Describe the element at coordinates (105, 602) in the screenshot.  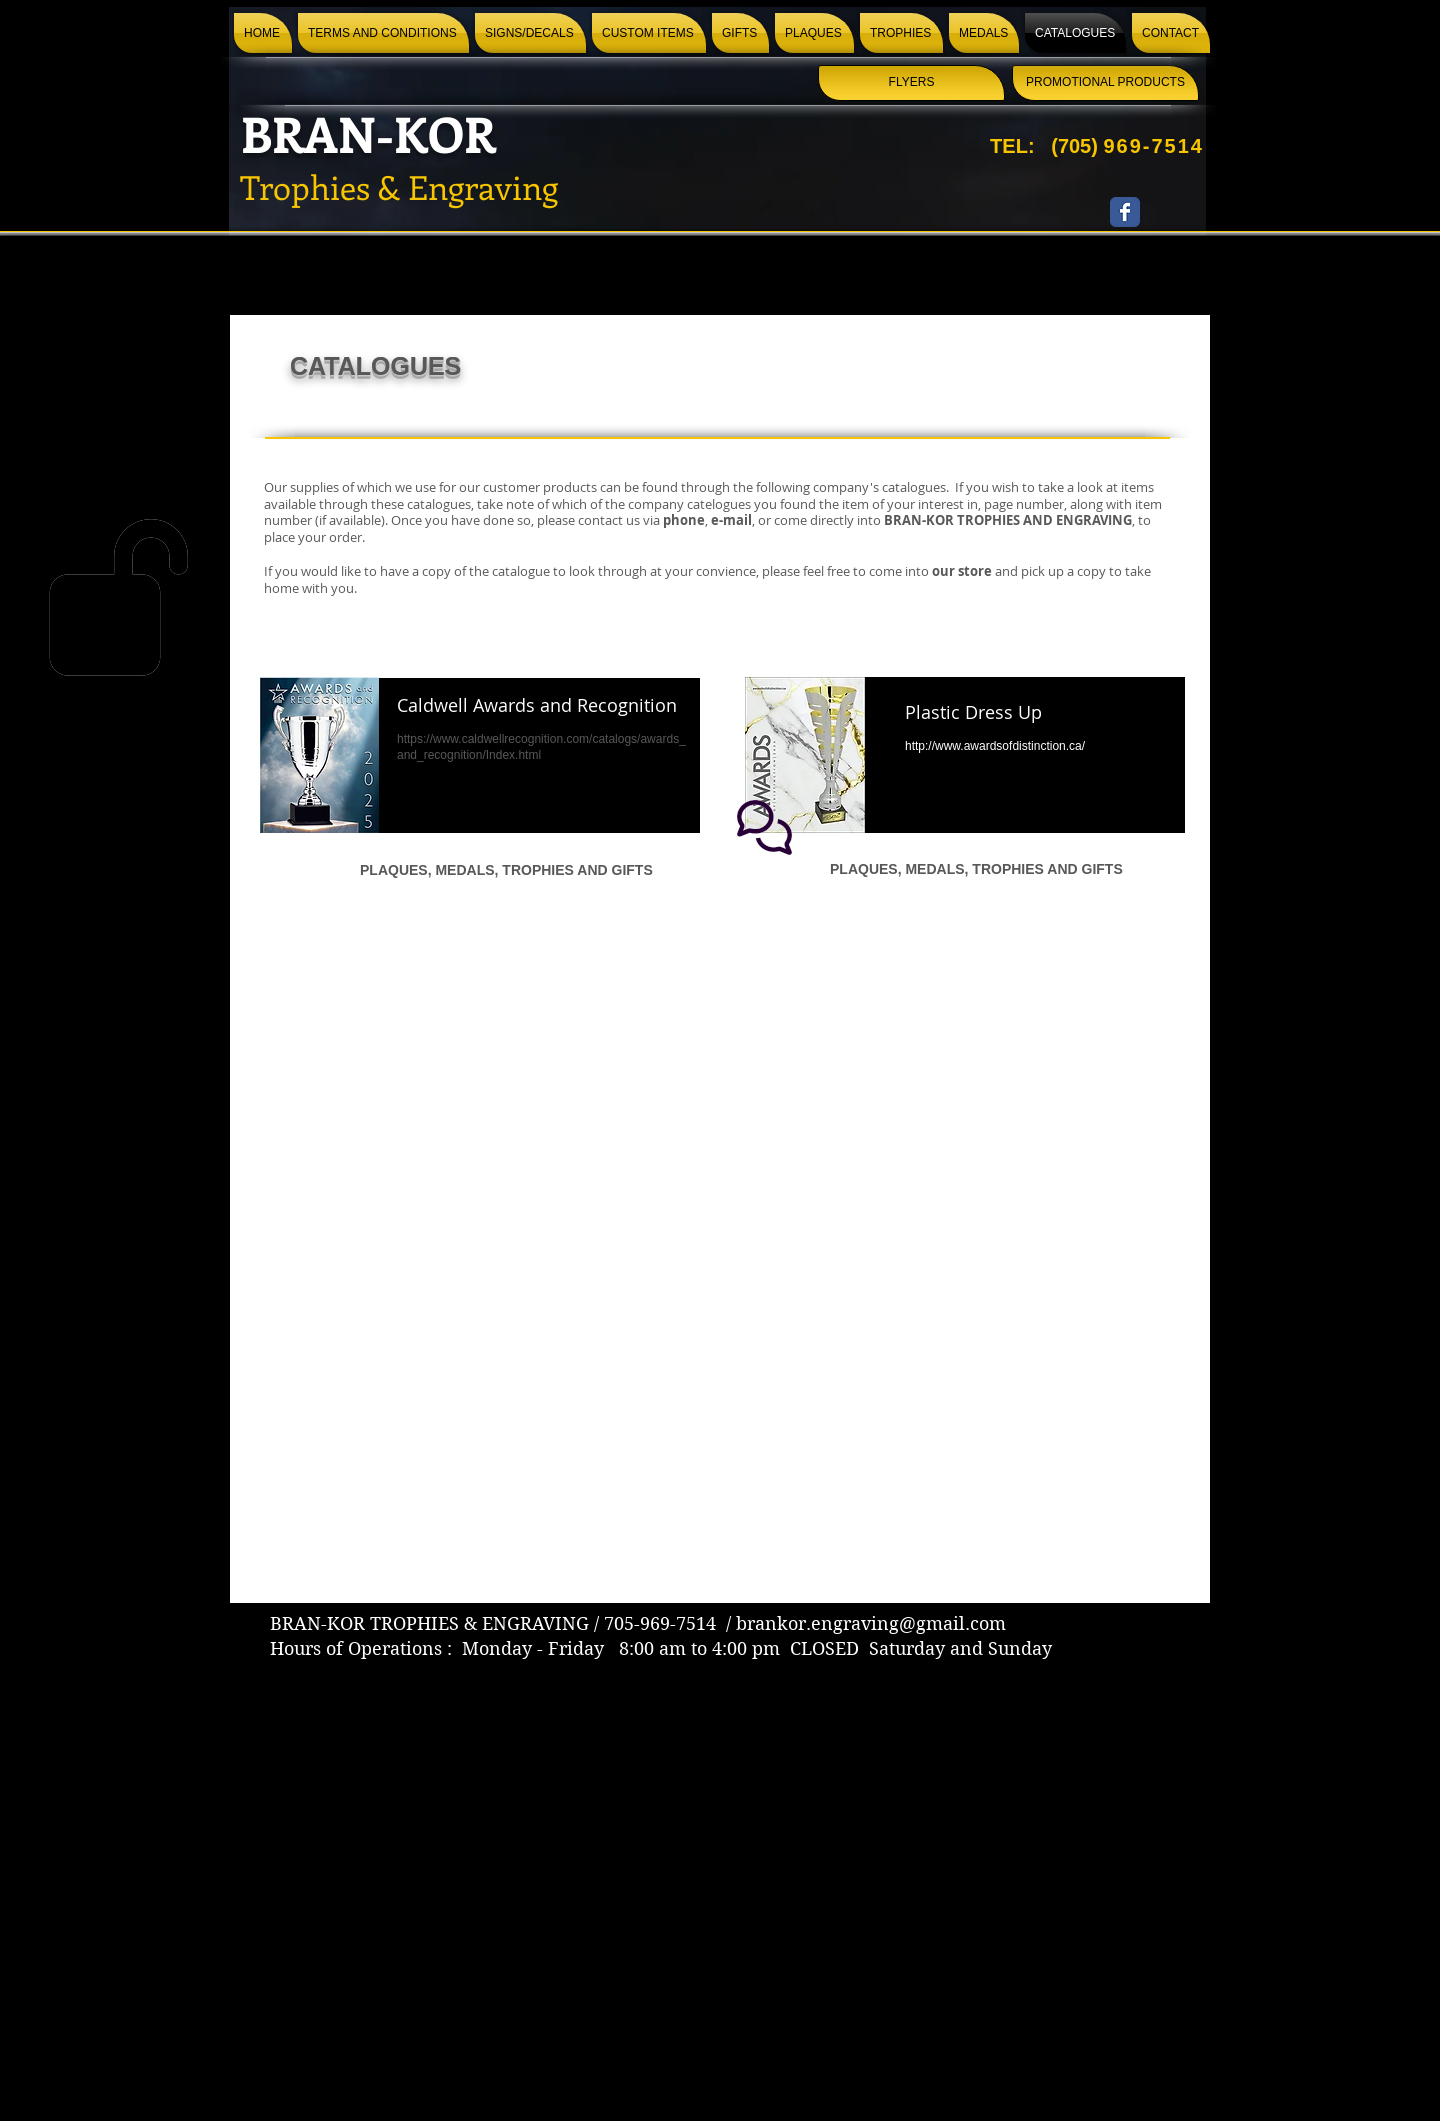
I see `unlock or access secured content` at that location.